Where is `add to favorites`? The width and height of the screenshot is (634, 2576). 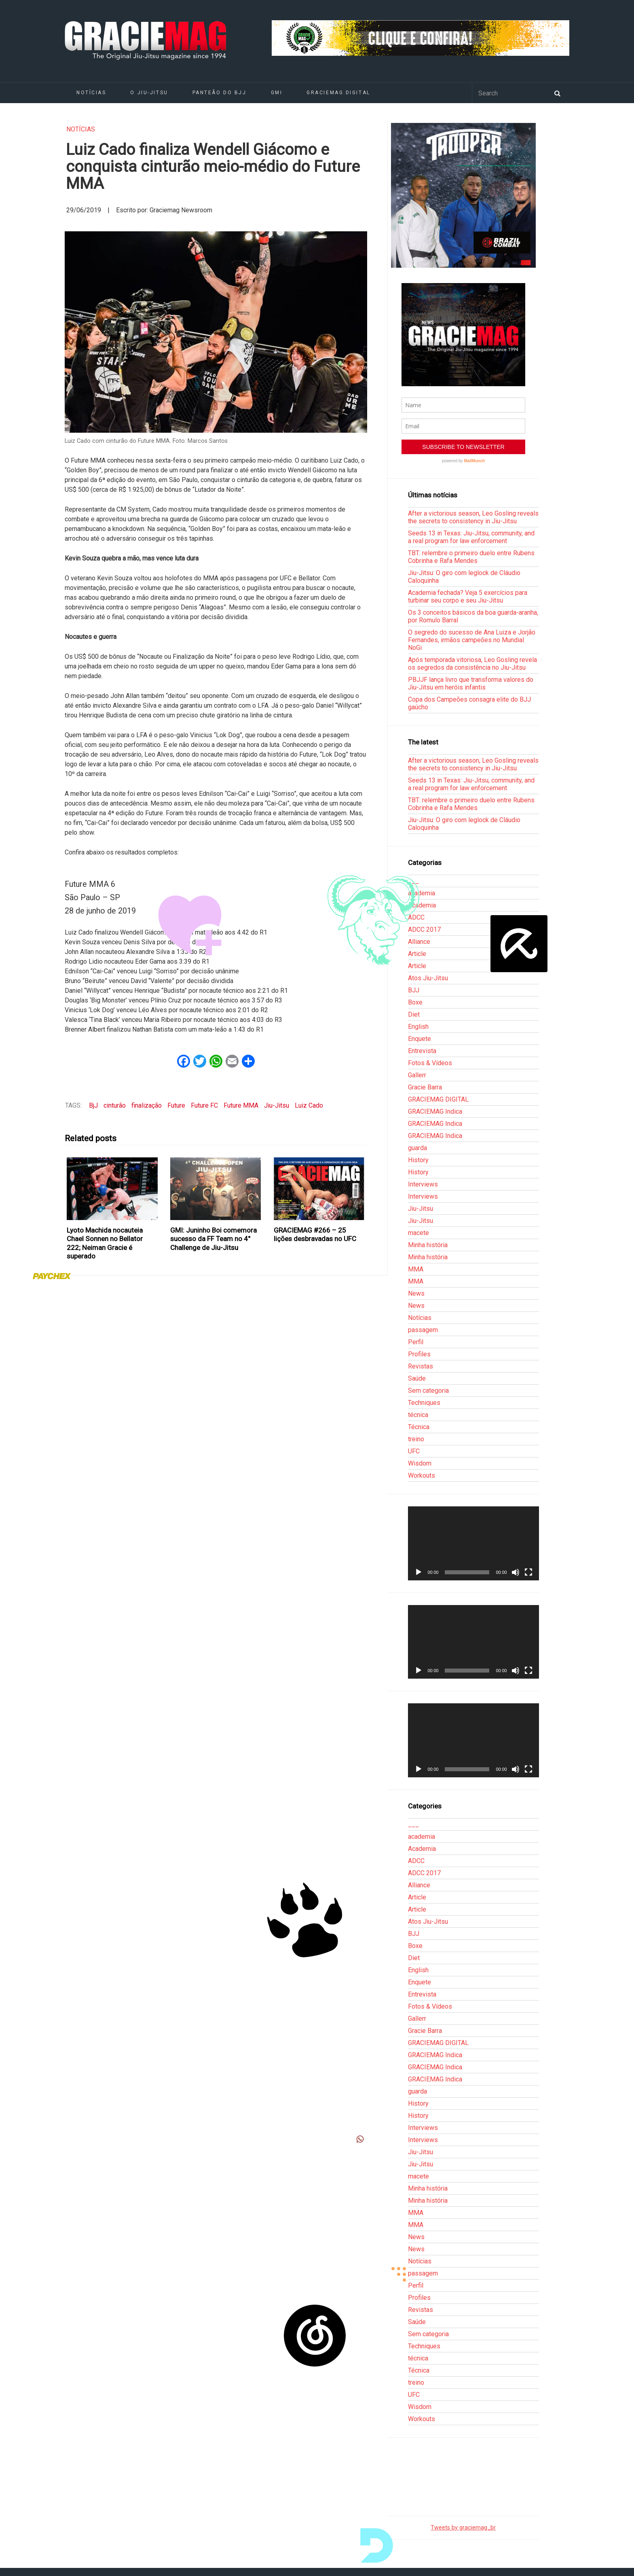
add to favorites is located at coordinates (190, 924).